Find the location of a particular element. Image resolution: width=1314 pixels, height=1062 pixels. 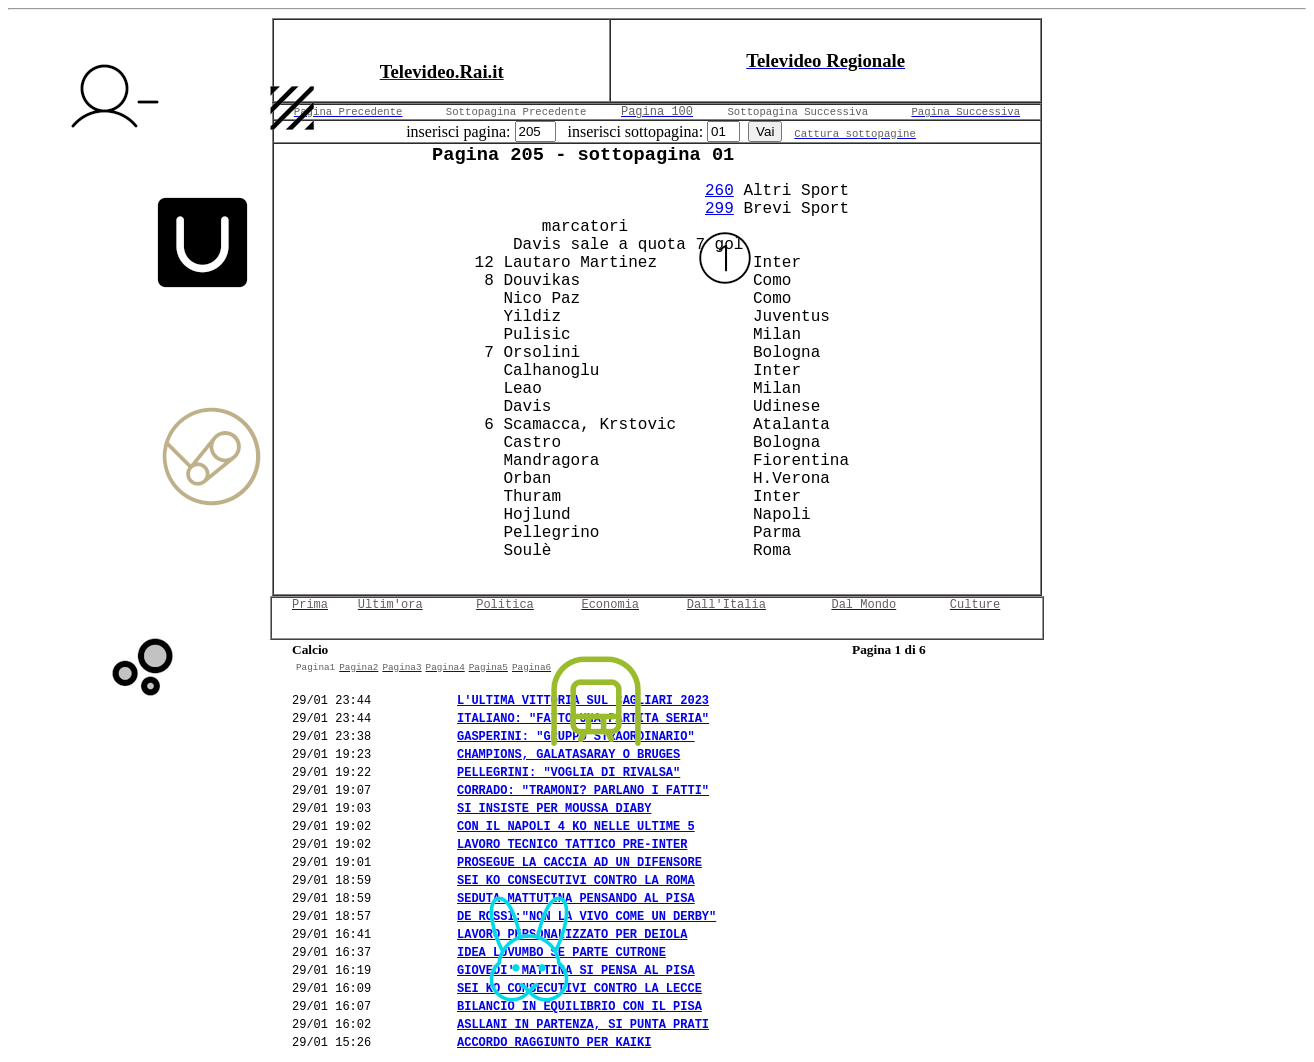

open steam gaming platform is located at coordinates (211, 456).